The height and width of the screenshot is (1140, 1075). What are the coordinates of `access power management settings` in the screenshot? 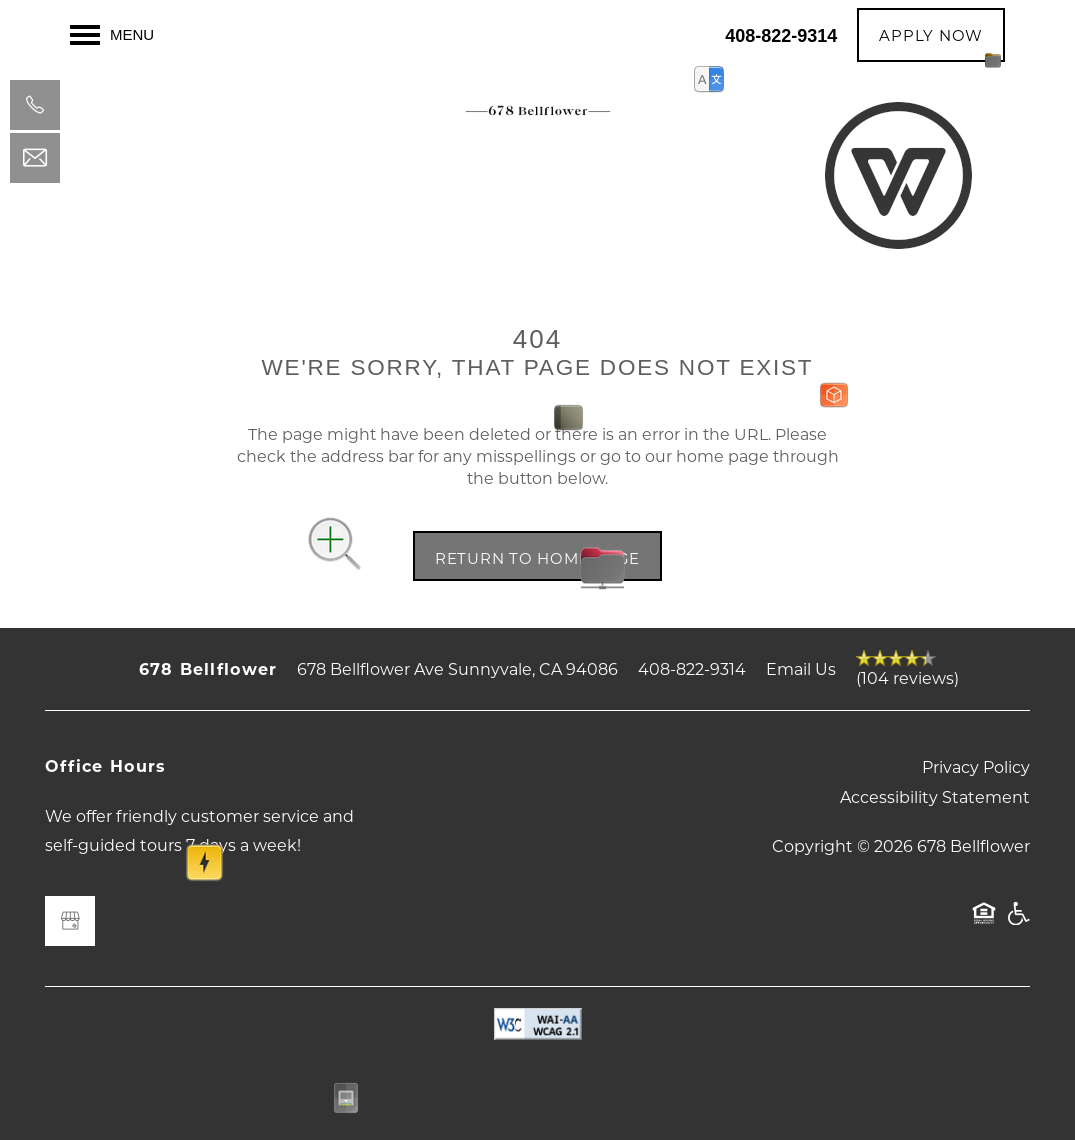 It's located at (204, 862).